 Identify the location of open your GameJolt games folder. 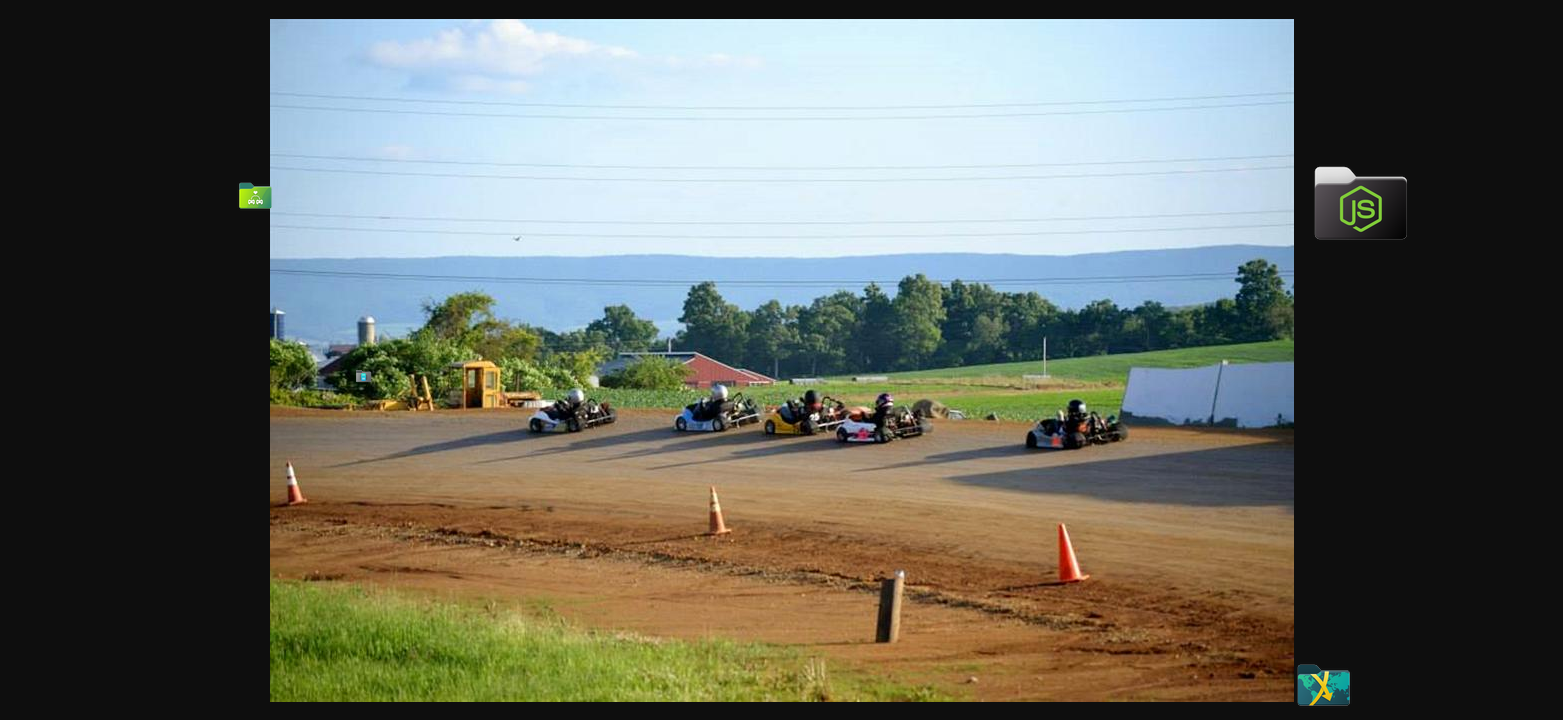
(255, 196).